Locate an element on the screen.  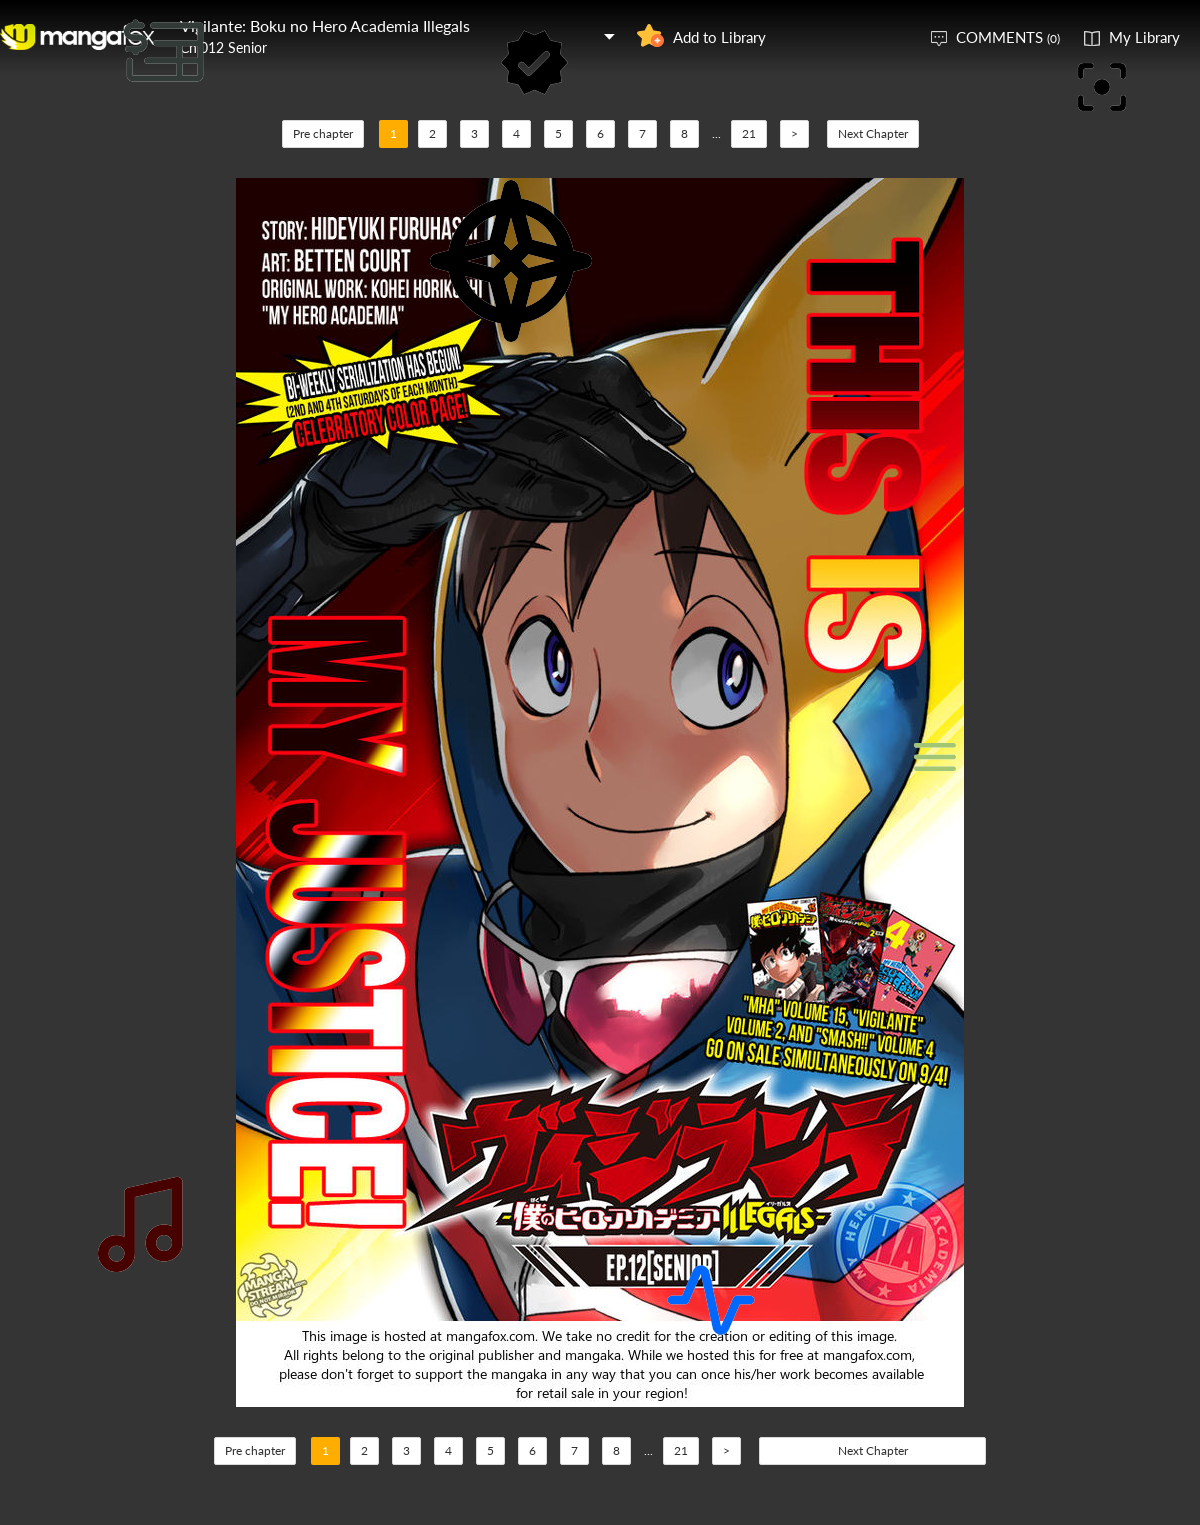
view invoice details is located at coordinates (165, 52).